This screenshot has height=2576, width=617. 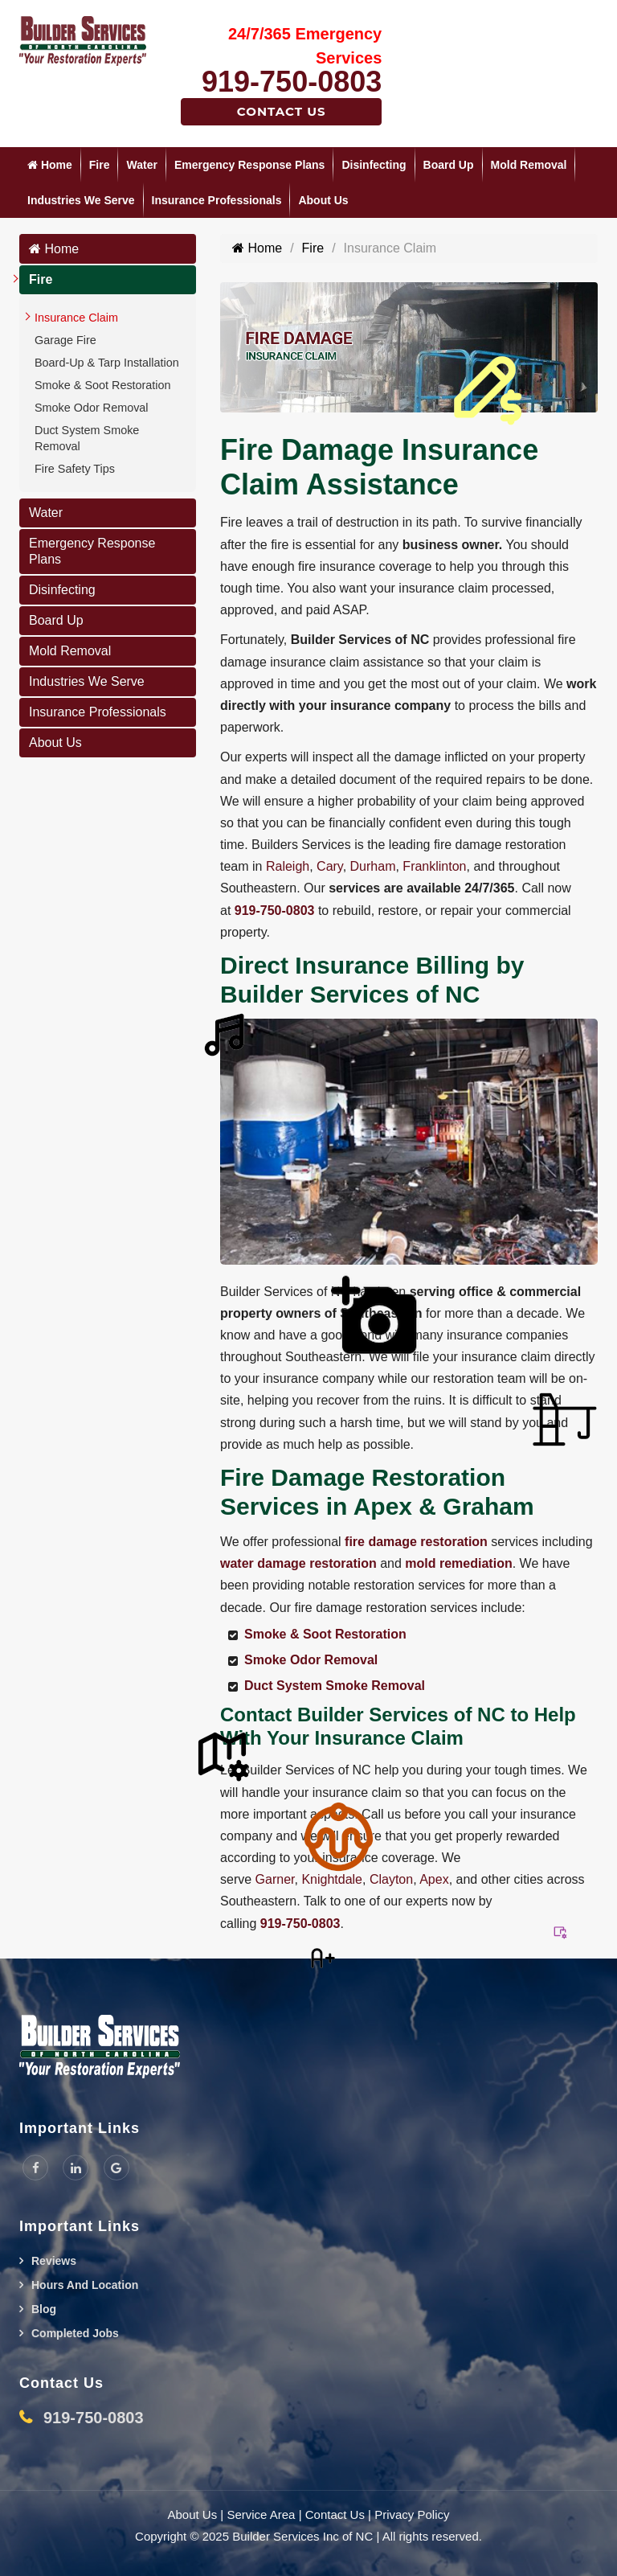 I want to click on add a new photo, so click(x=375, y=1316).